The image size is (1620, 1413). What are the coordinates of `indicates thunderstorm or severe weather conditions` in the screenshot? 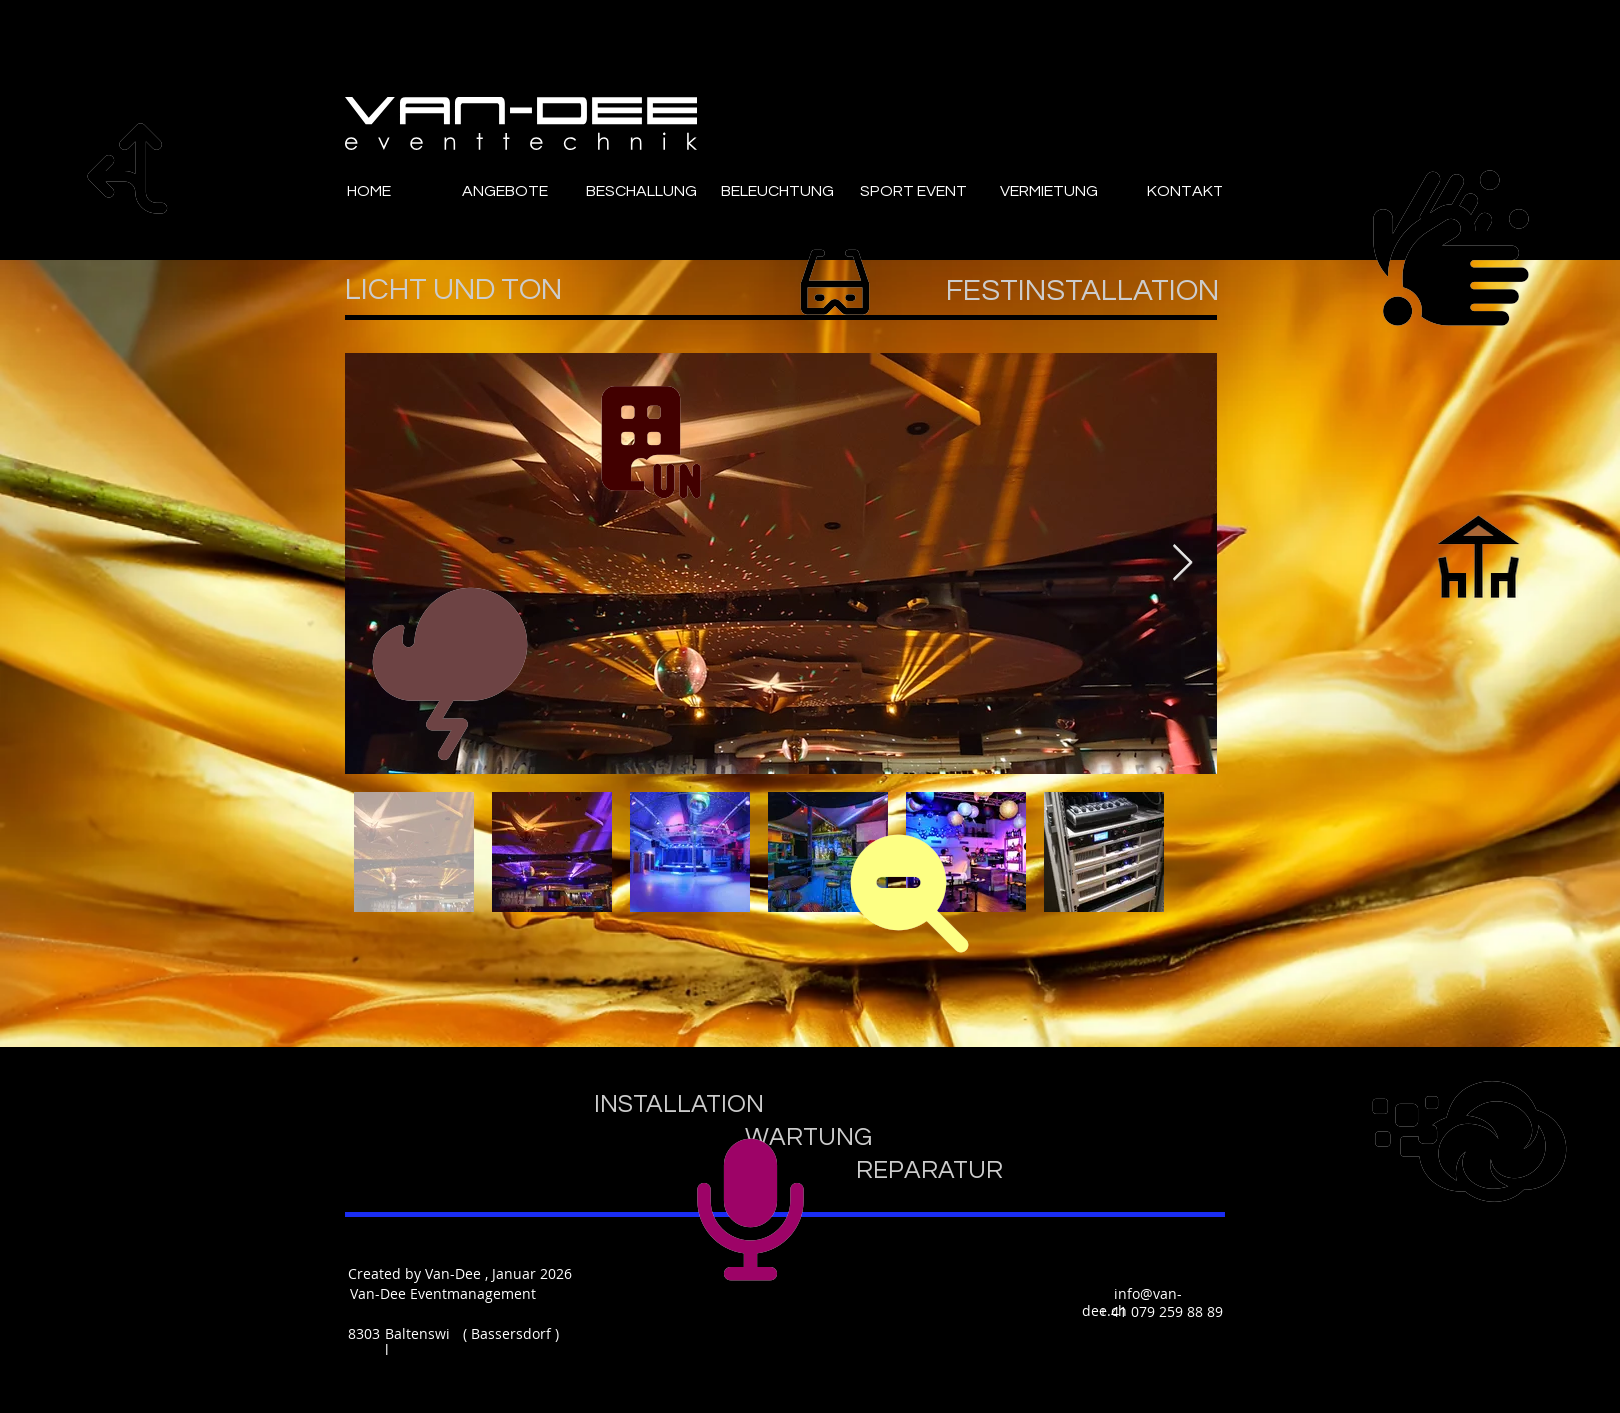 It's located at (450, 671).